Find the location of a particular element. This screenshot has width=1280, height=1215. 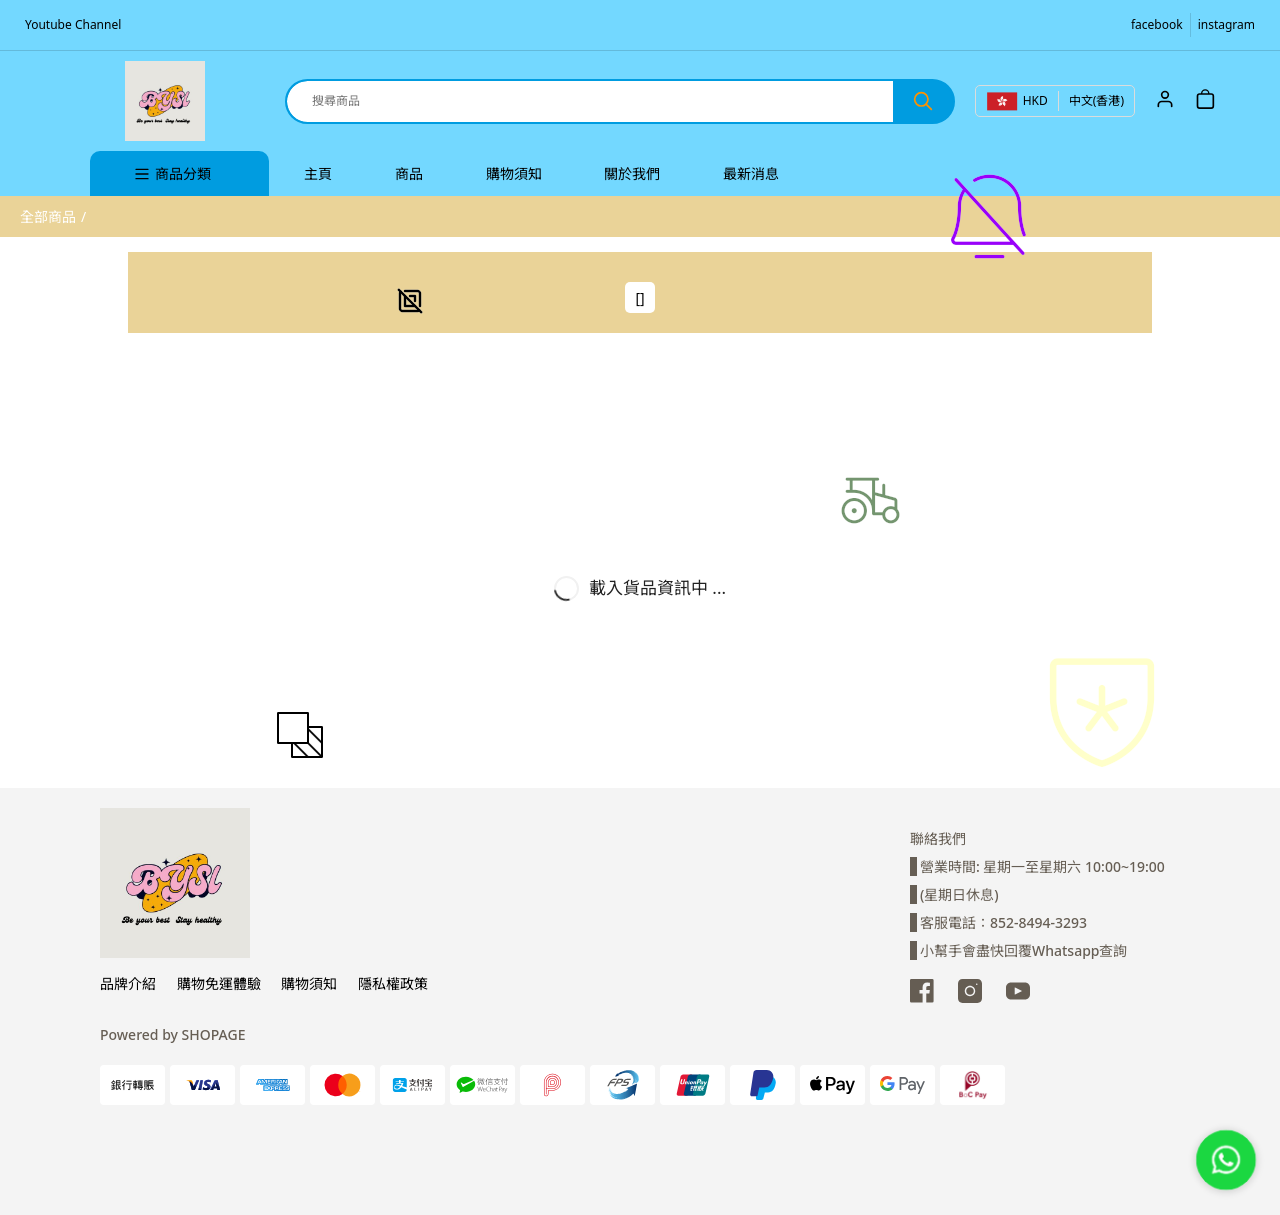

disable box model view is located at coordinates (410, 301).